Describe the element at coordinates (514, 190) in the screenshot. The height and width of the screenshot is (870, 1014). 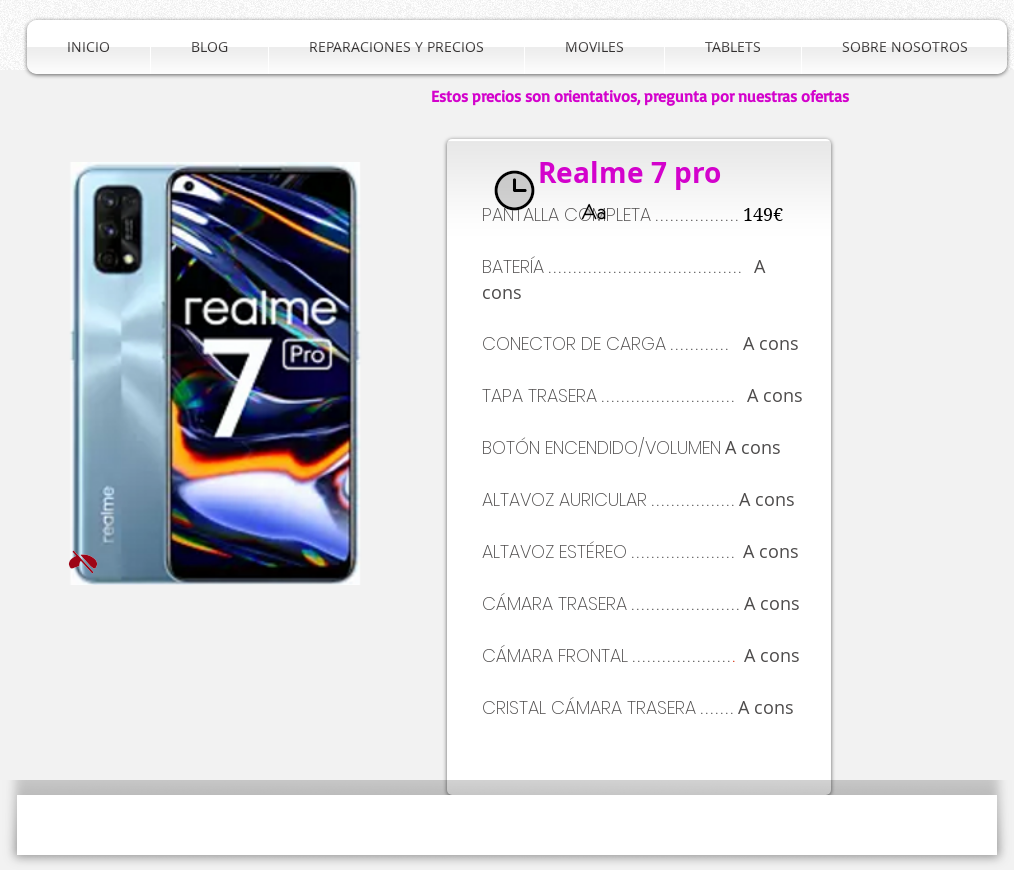
I see `view current time` at that location.